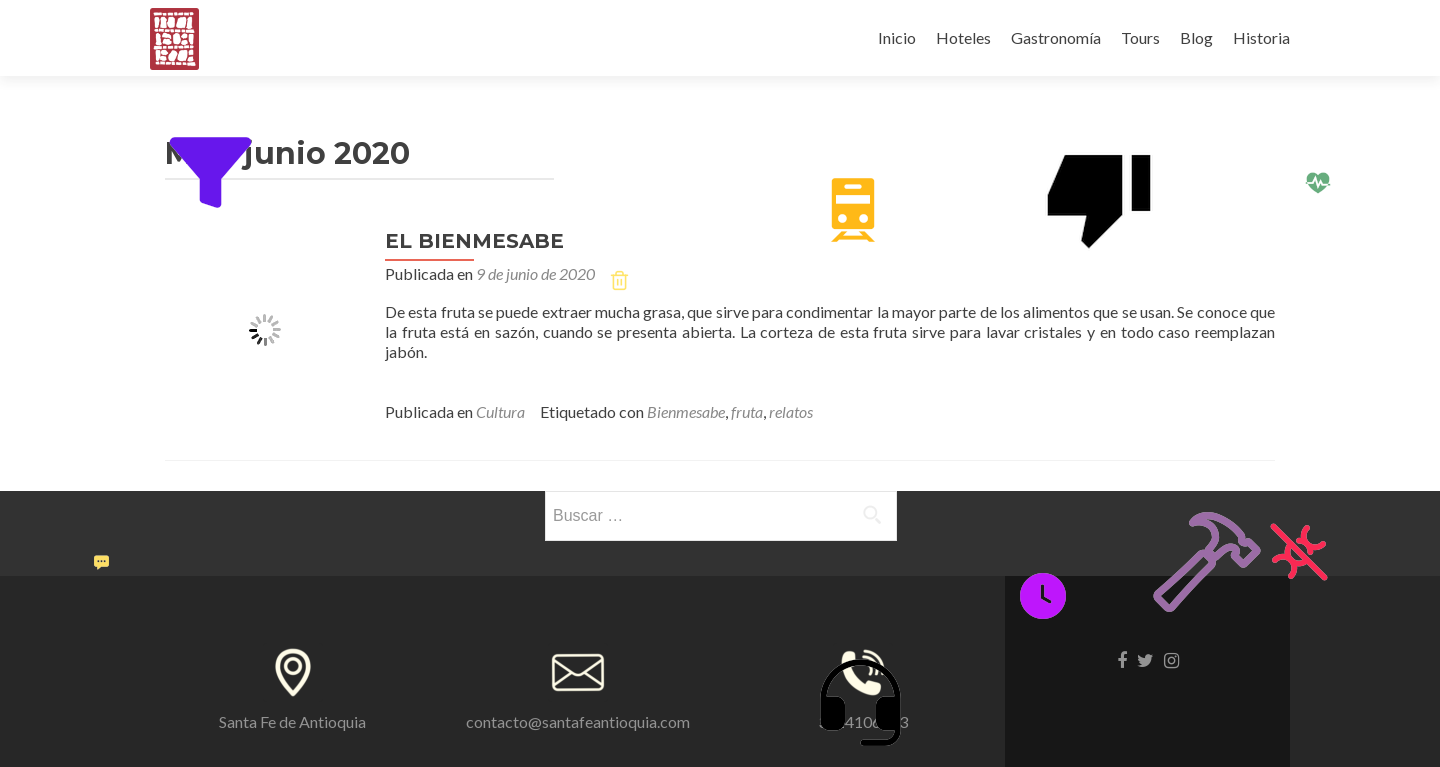 This screenshot has height=767, width=1440. Describe the element at coordinates (1043, 596) in the screenshot. I see `view time or clock settings` at that location.